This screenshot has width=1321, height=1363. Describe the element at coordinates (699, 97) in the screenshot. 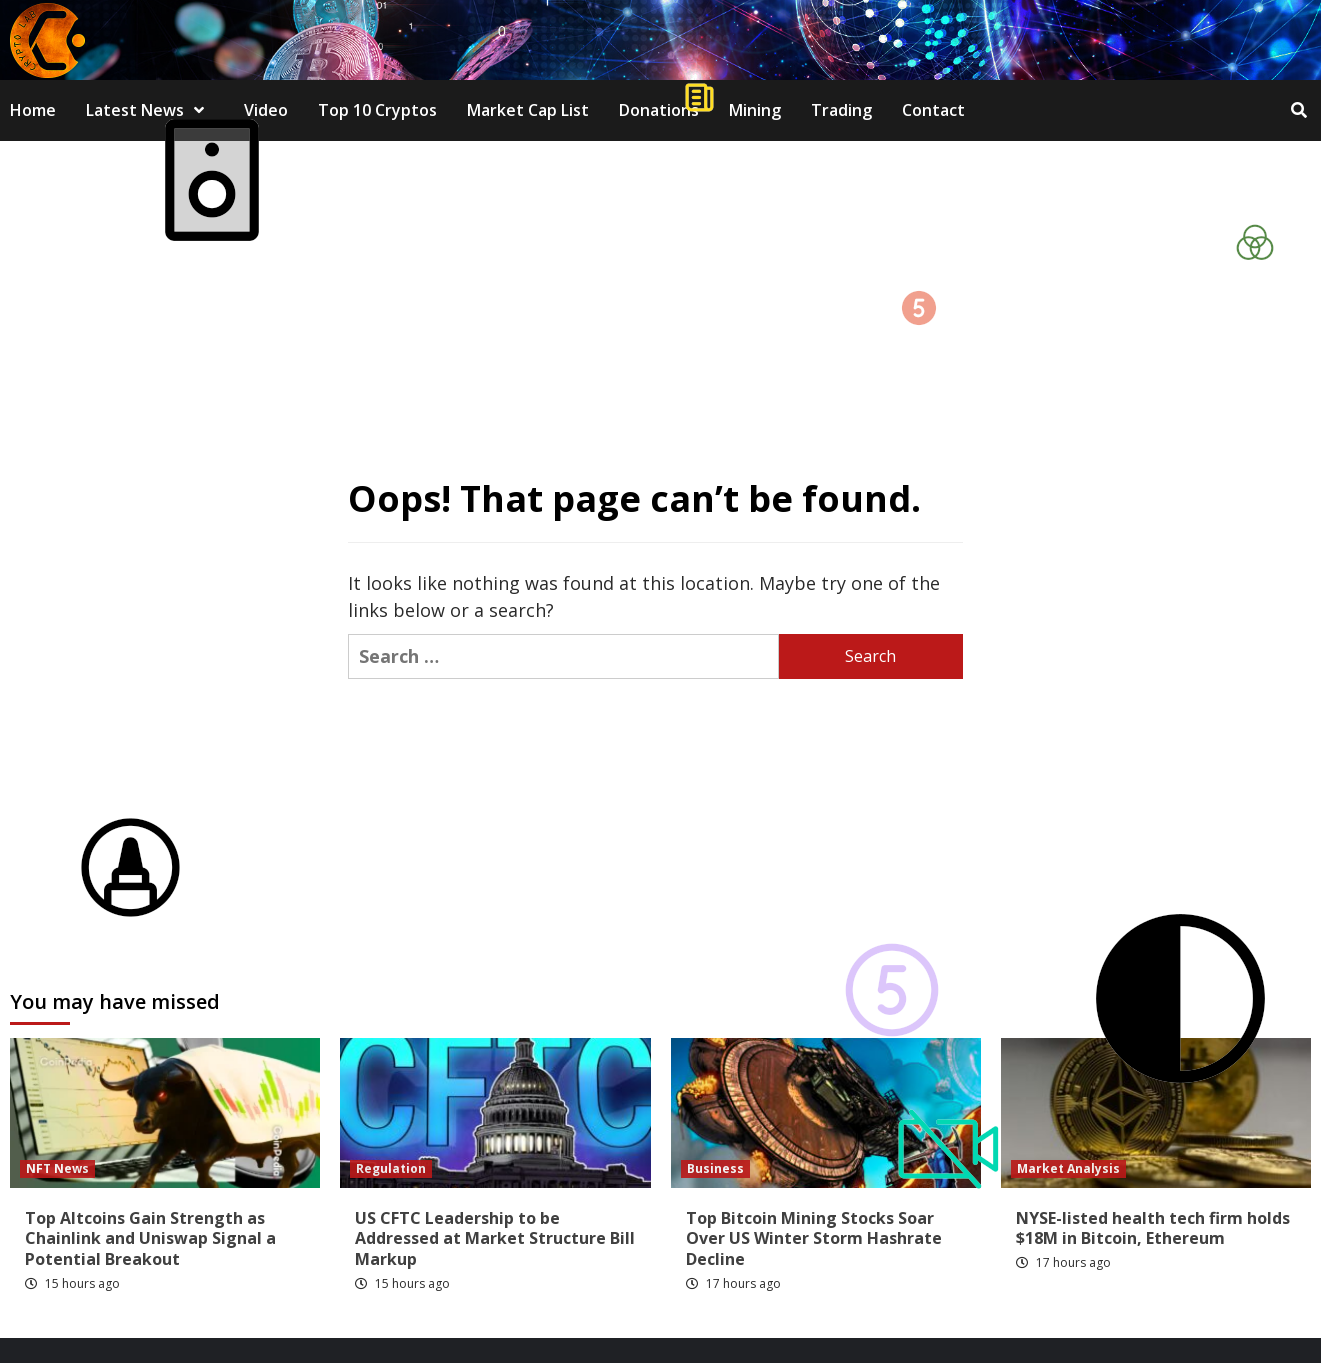

I see `view news articles or updates` at that location.